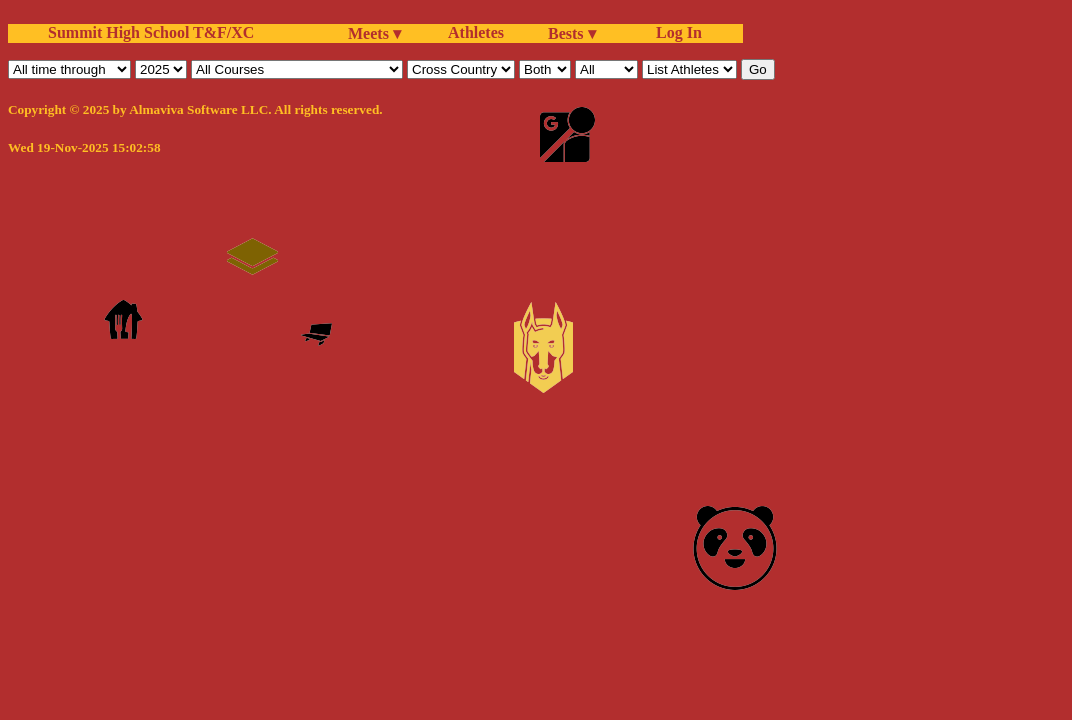 The width and height of the screenshot is (1072, 720). What do you see at coordinates (567, 134) in the screenshot?
I see `open google street view` at bounding box center [567, 134].